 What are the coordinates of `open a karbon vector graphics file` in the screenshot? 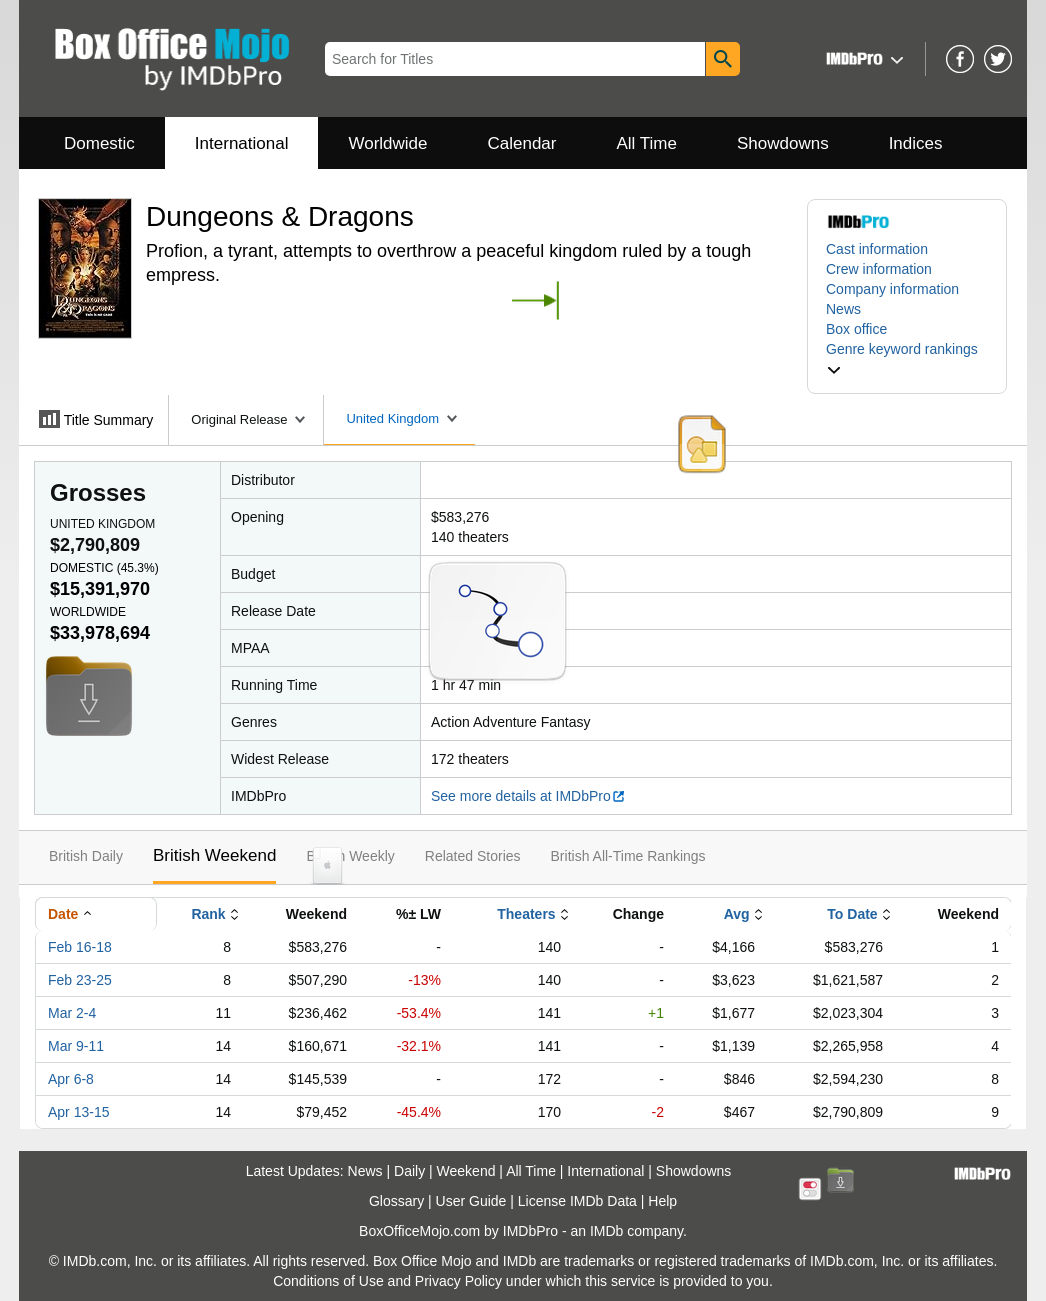 It's located at (497, 616).